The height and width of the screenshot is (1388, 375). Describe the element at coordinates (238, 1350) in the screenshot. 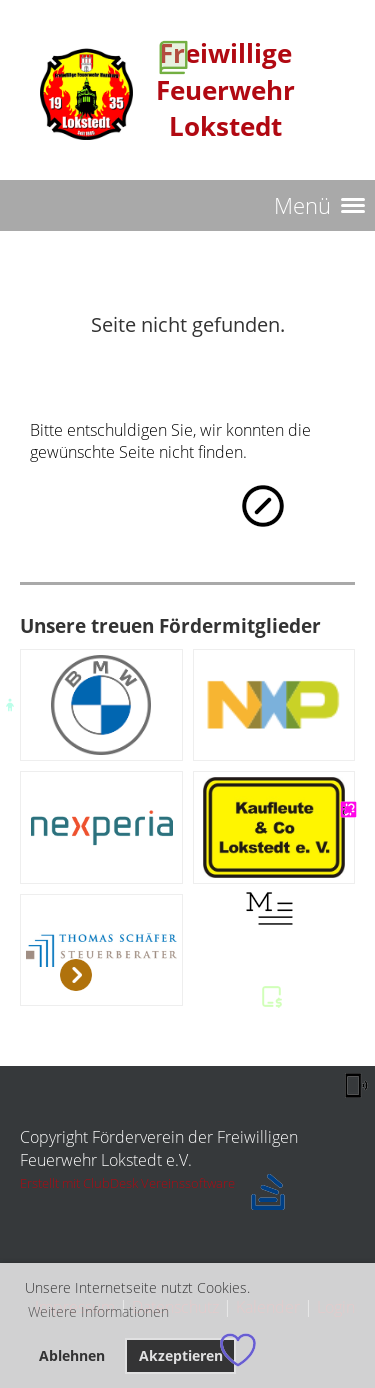

I see `add item to favorites` at that location.